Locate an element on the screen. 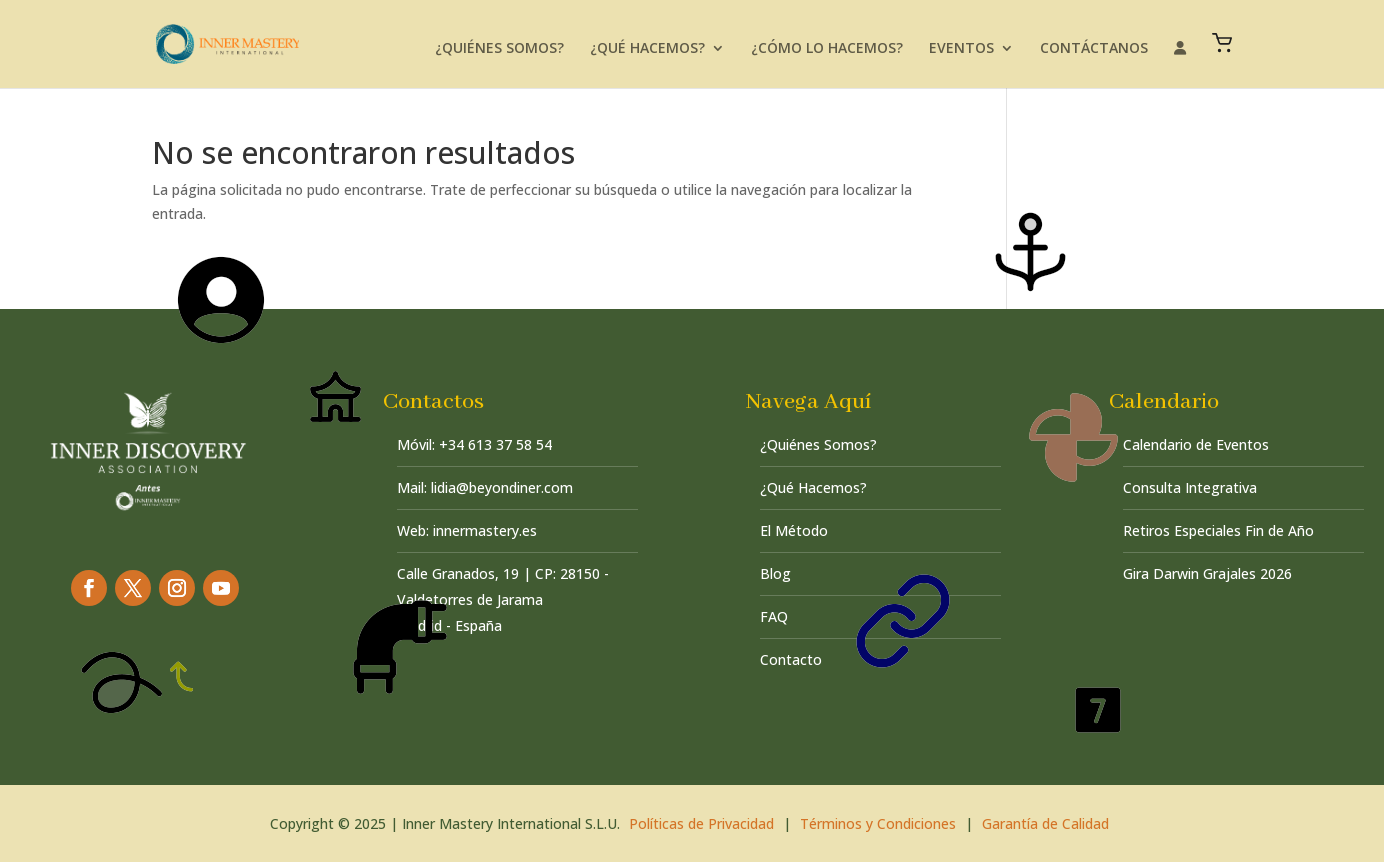 Image resolution: width=1384 pixels, height=862 pixels. copy or share a link is located at coordinates (903, 621).